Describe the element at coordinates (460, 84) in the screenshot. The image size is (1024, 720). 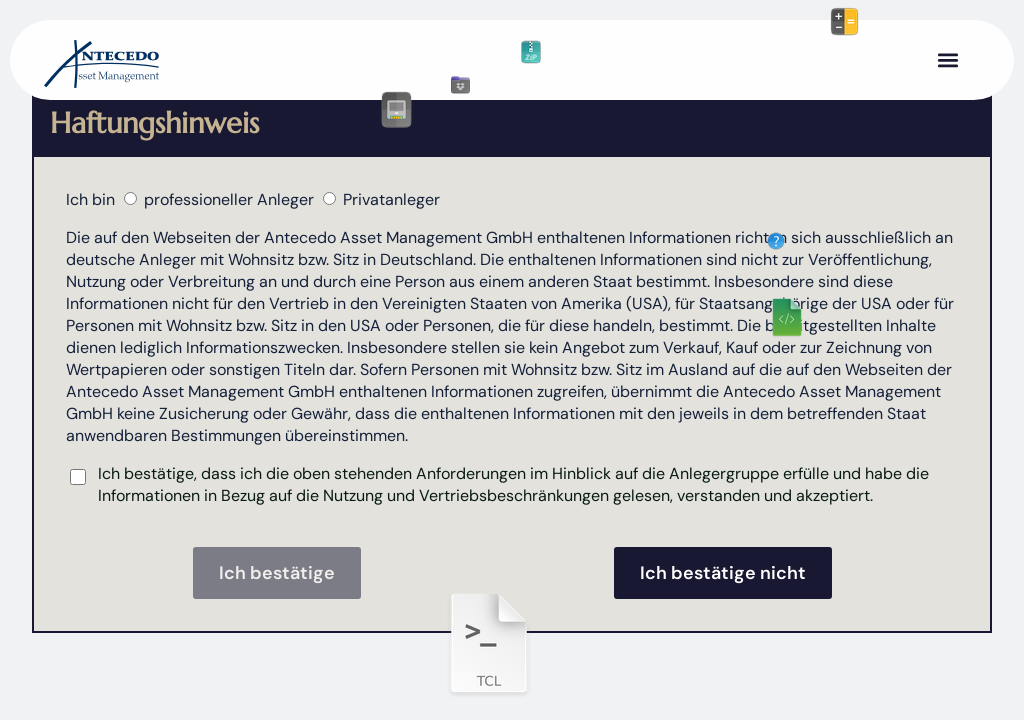
I see `open your dropbox synced folder` at that location.